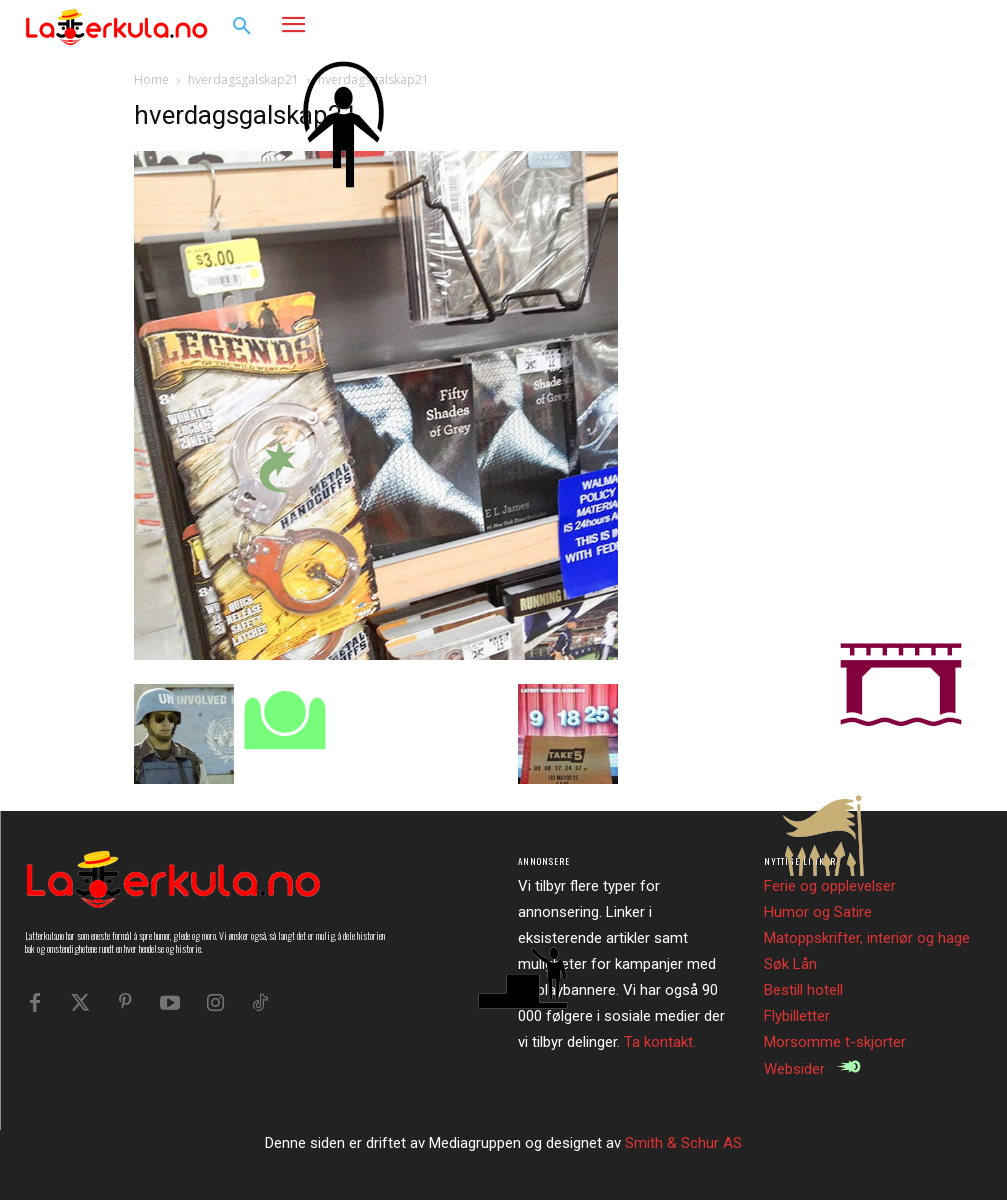  What do you see at coordinates (343, 124) in the screenshot?
I see `access jump rope workout or exercise` at bounding box center [343, 124].